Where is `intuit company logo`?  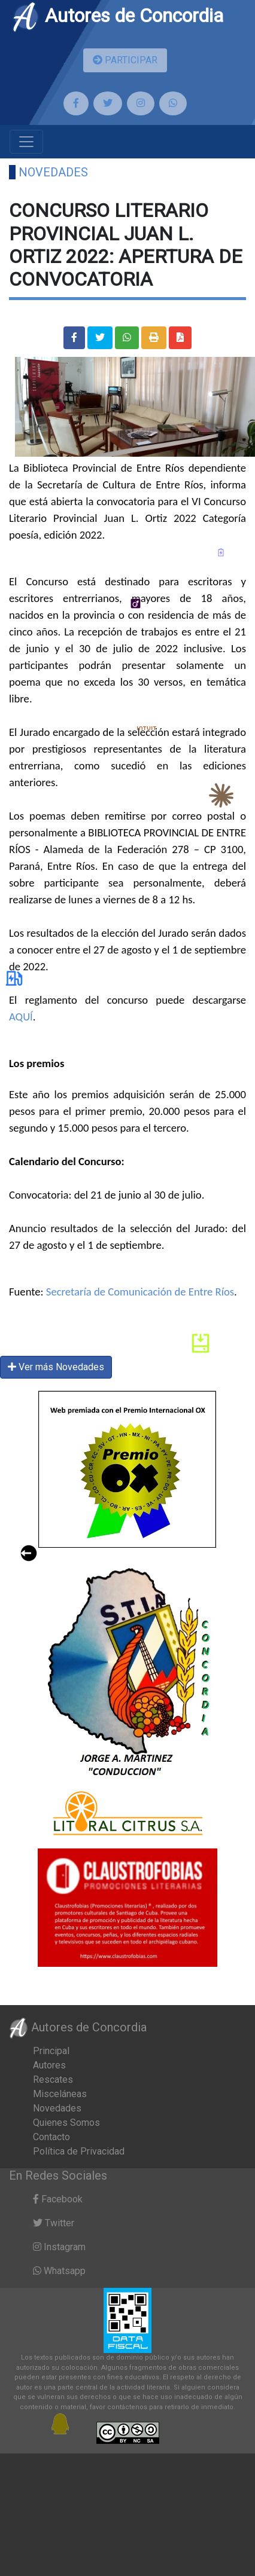
intuit company logo is located at coordinates (147, 728).